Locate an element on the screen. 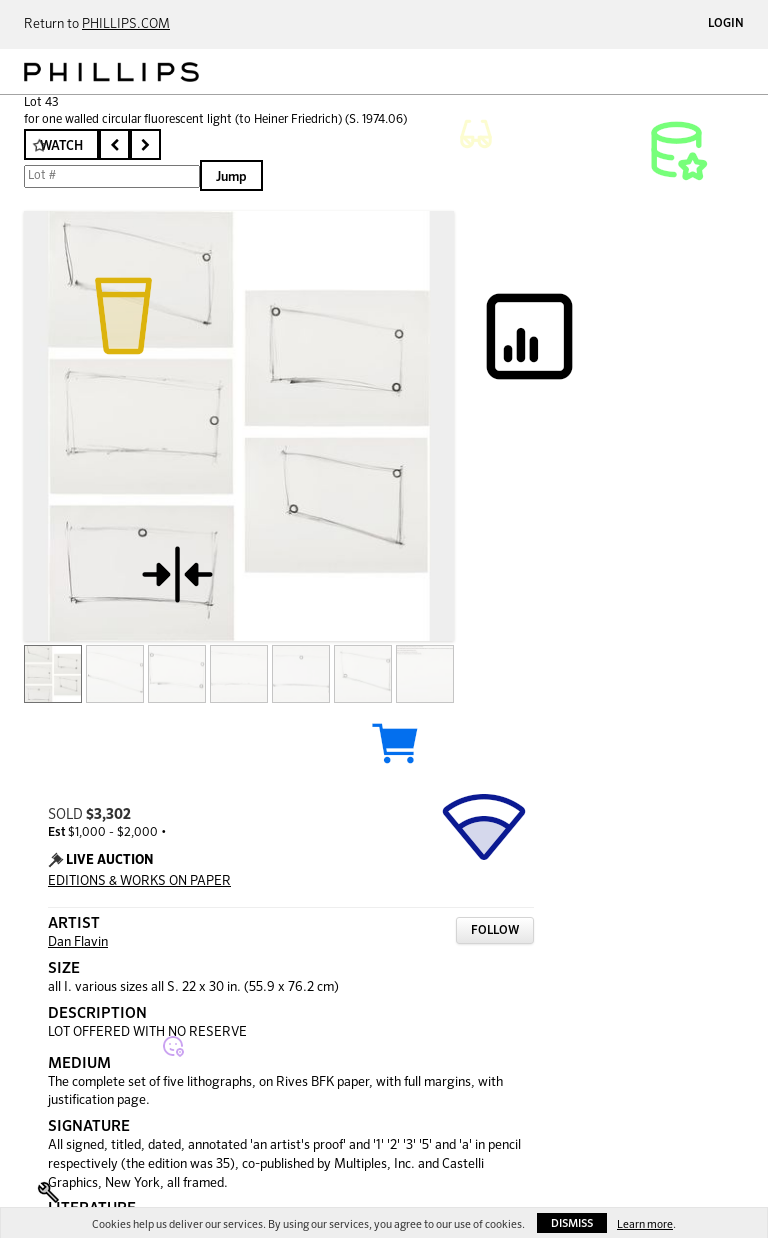 This screenshot has width=768, height=1238. access settings or configuration options is located at coordinates (48, 1192).